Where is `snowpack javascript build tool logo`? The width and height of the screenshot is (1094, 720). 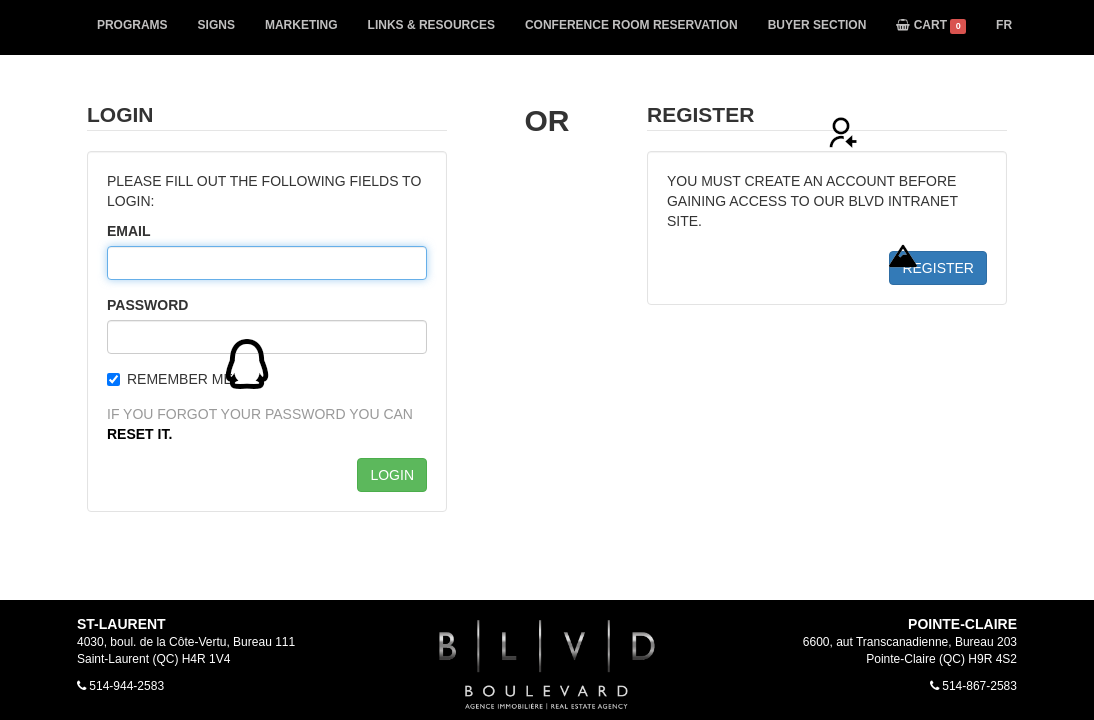
snowpack javascript build tool logo is located at coordinates (903, 256).